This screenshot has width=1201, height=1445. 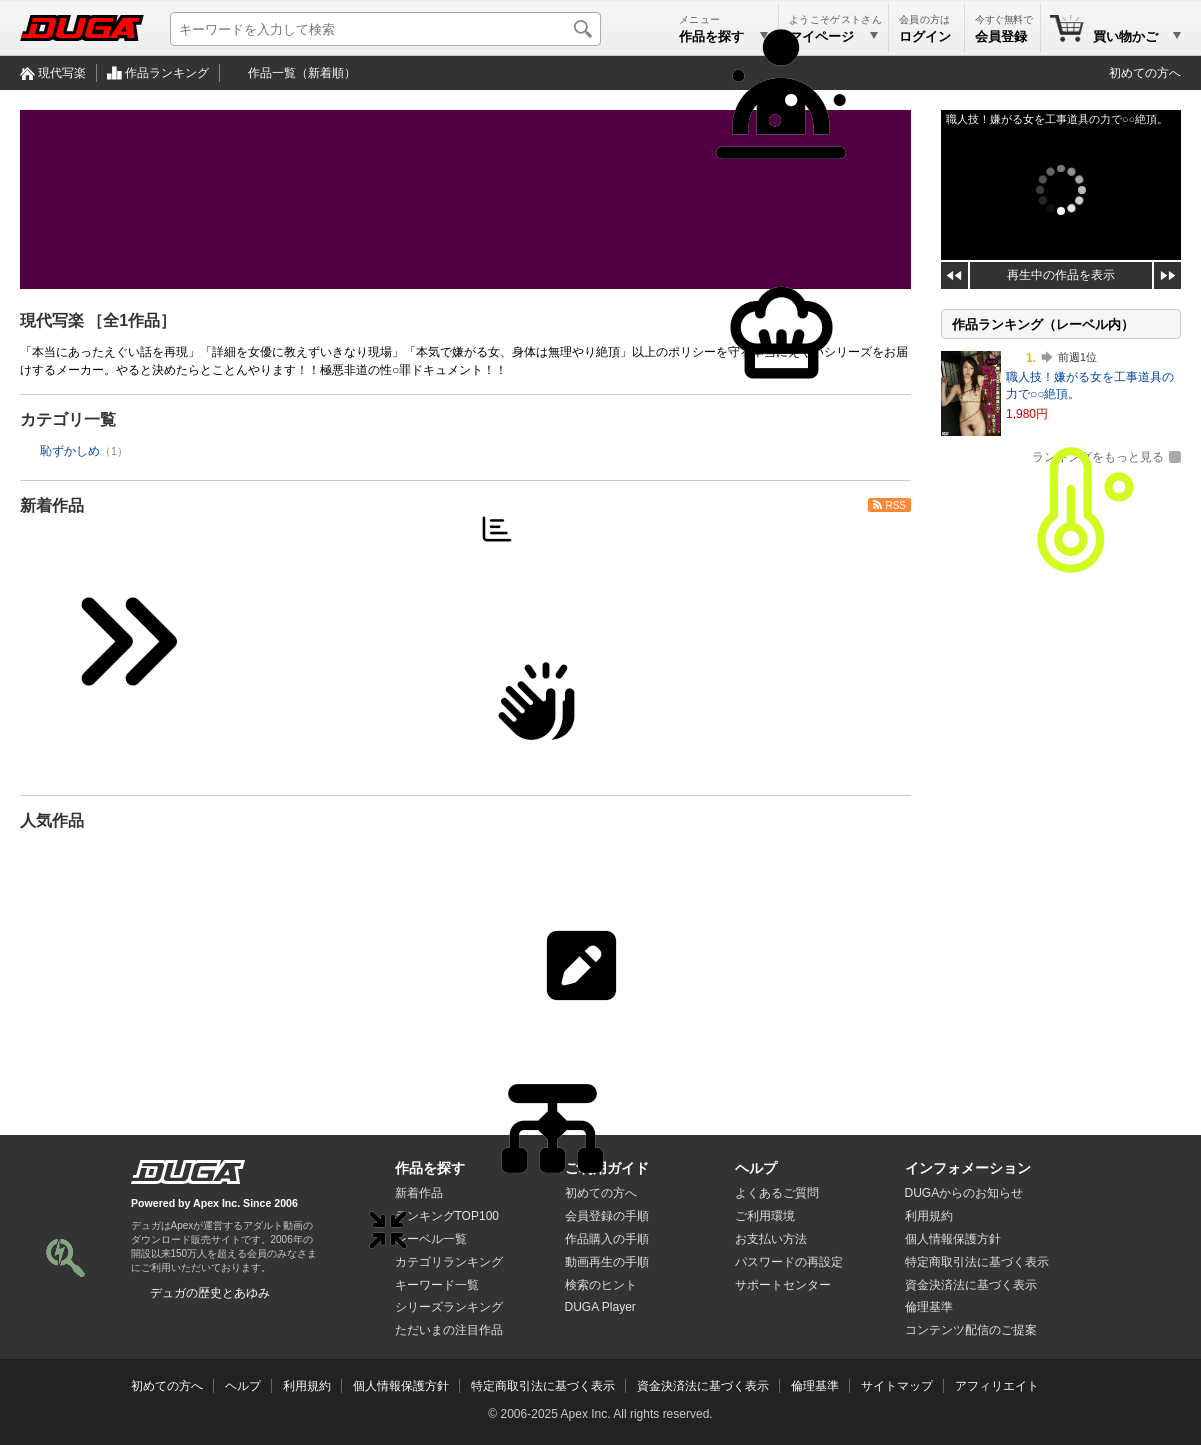 I want to click on view current temperature reading, so click(x=1075, y=510).